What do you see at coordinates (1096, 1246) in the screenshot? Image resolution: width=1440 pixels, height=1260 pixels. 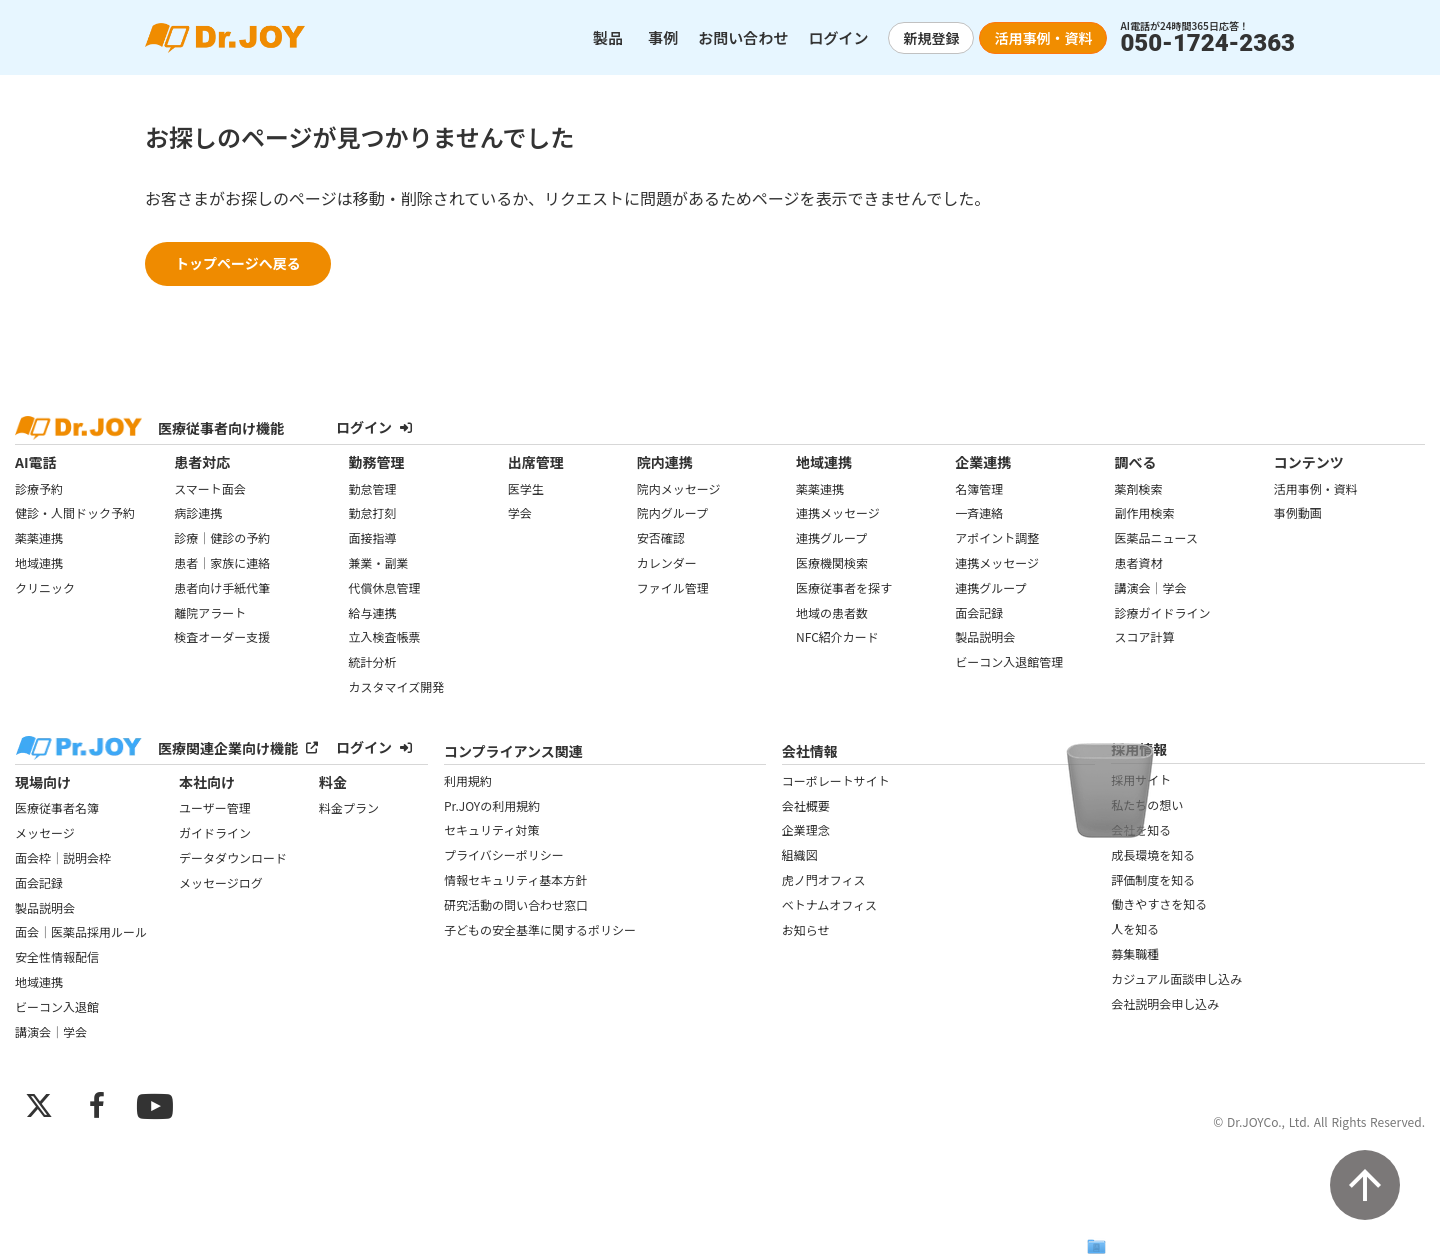 I see `open typography or font-related files folder` at bounding box center [1096, 1246].